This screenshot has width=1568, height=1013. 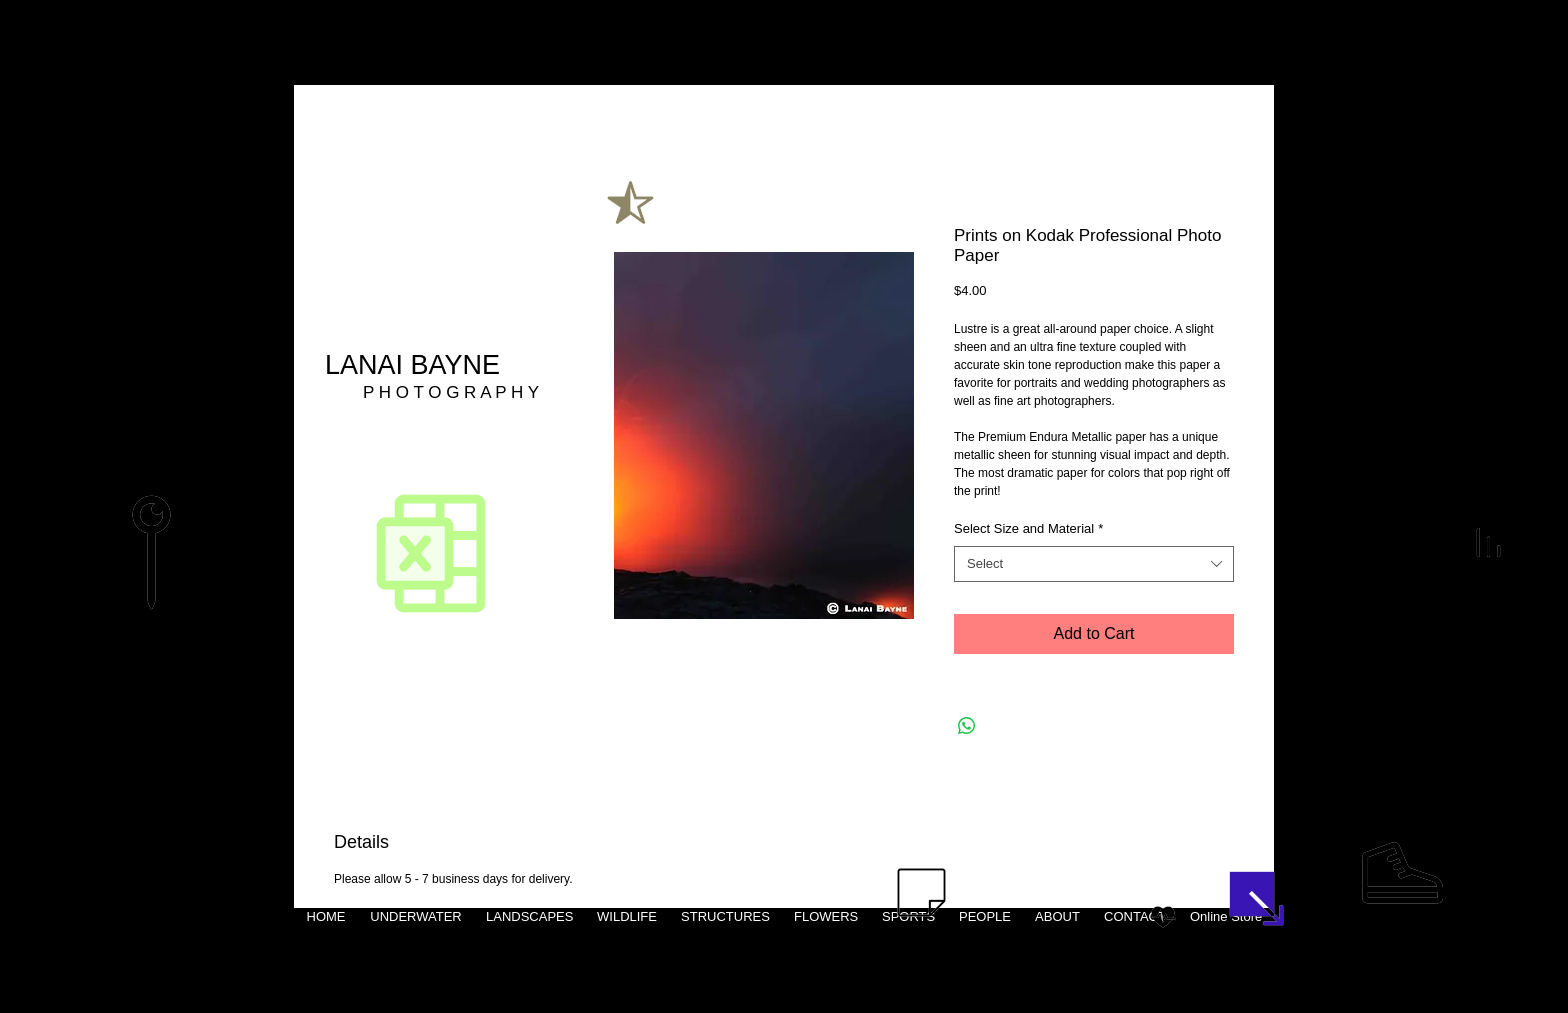 What do you see at coordinates (921, 892) in the screenshot?
I see `create a new note` at bounding box center [921, 892].